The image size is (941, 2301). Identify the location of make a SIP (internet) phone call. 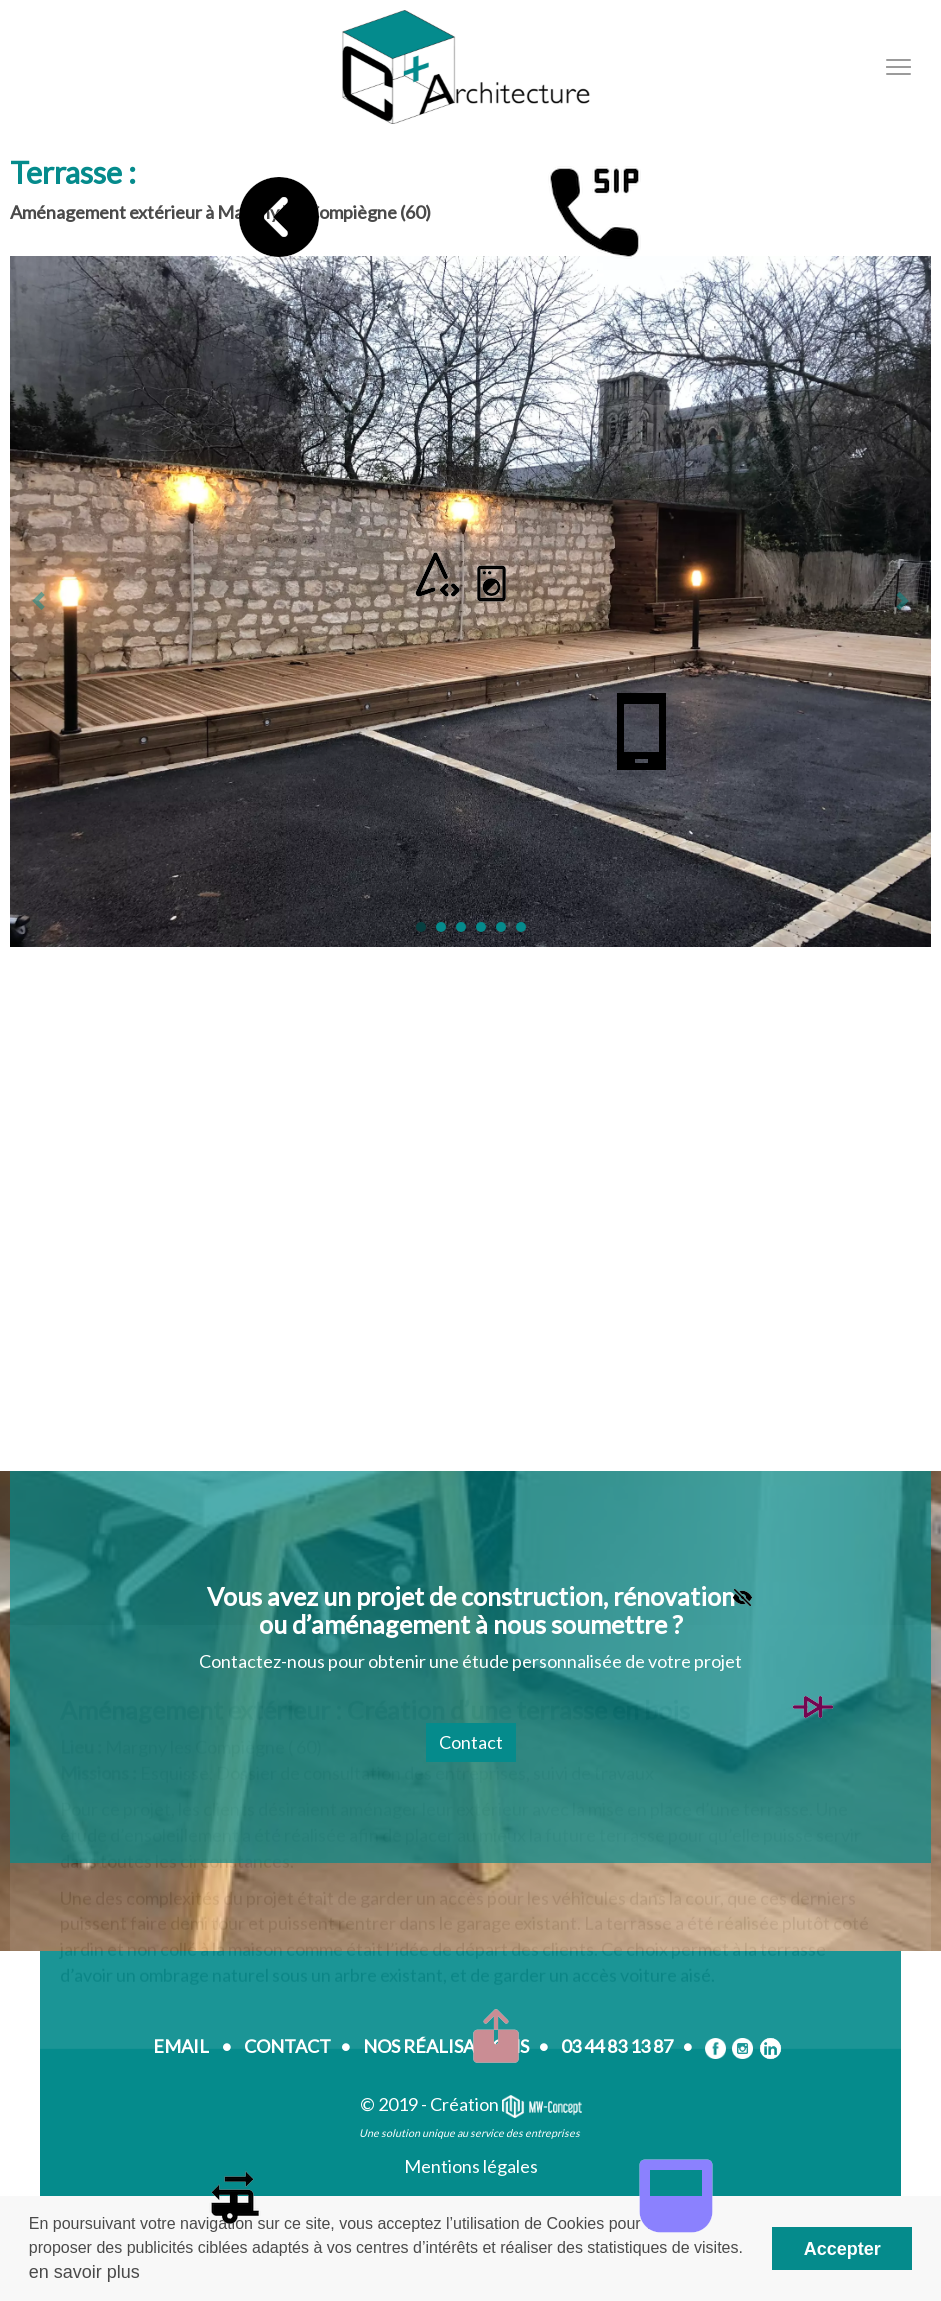
(594, 212).